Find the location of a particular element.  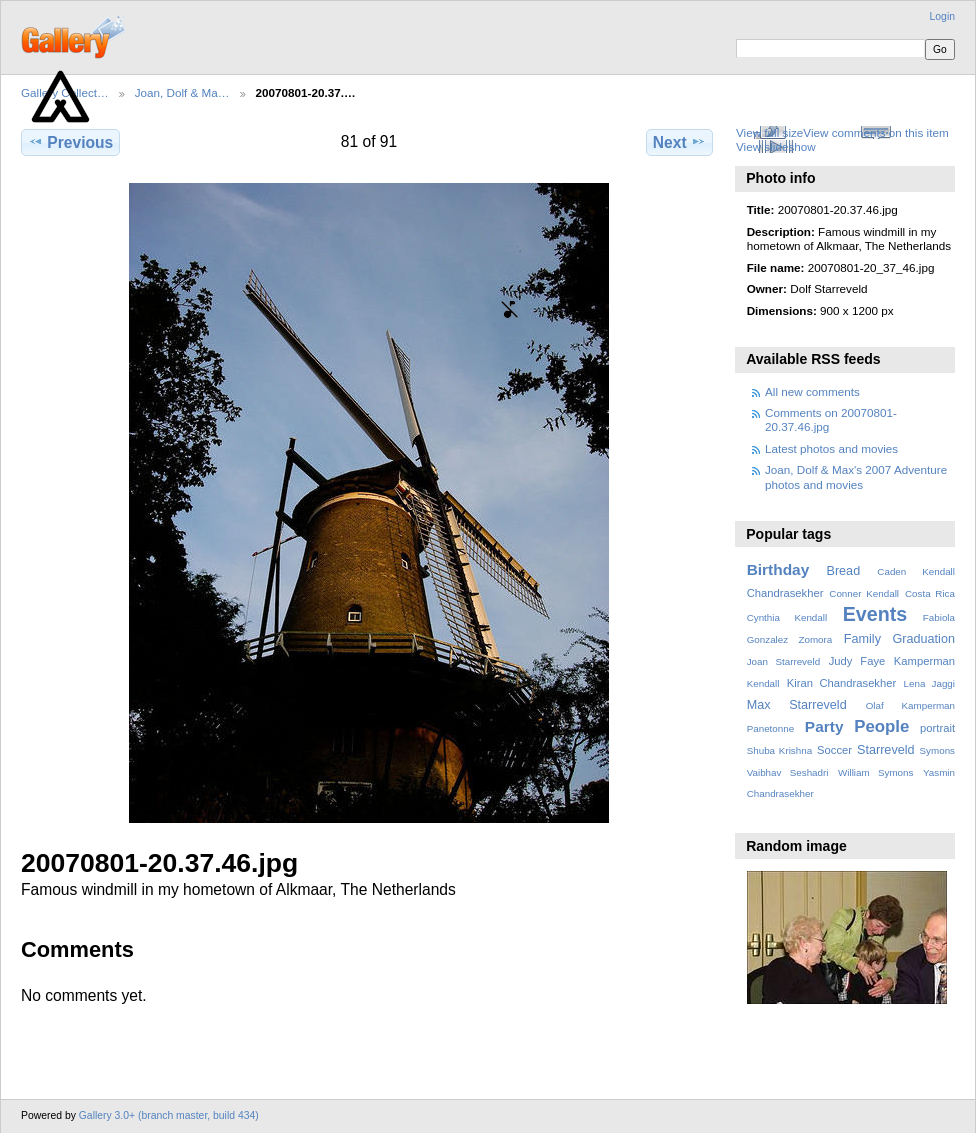

view camping or outdoor accommodation options is located at coordinates (60, 96).